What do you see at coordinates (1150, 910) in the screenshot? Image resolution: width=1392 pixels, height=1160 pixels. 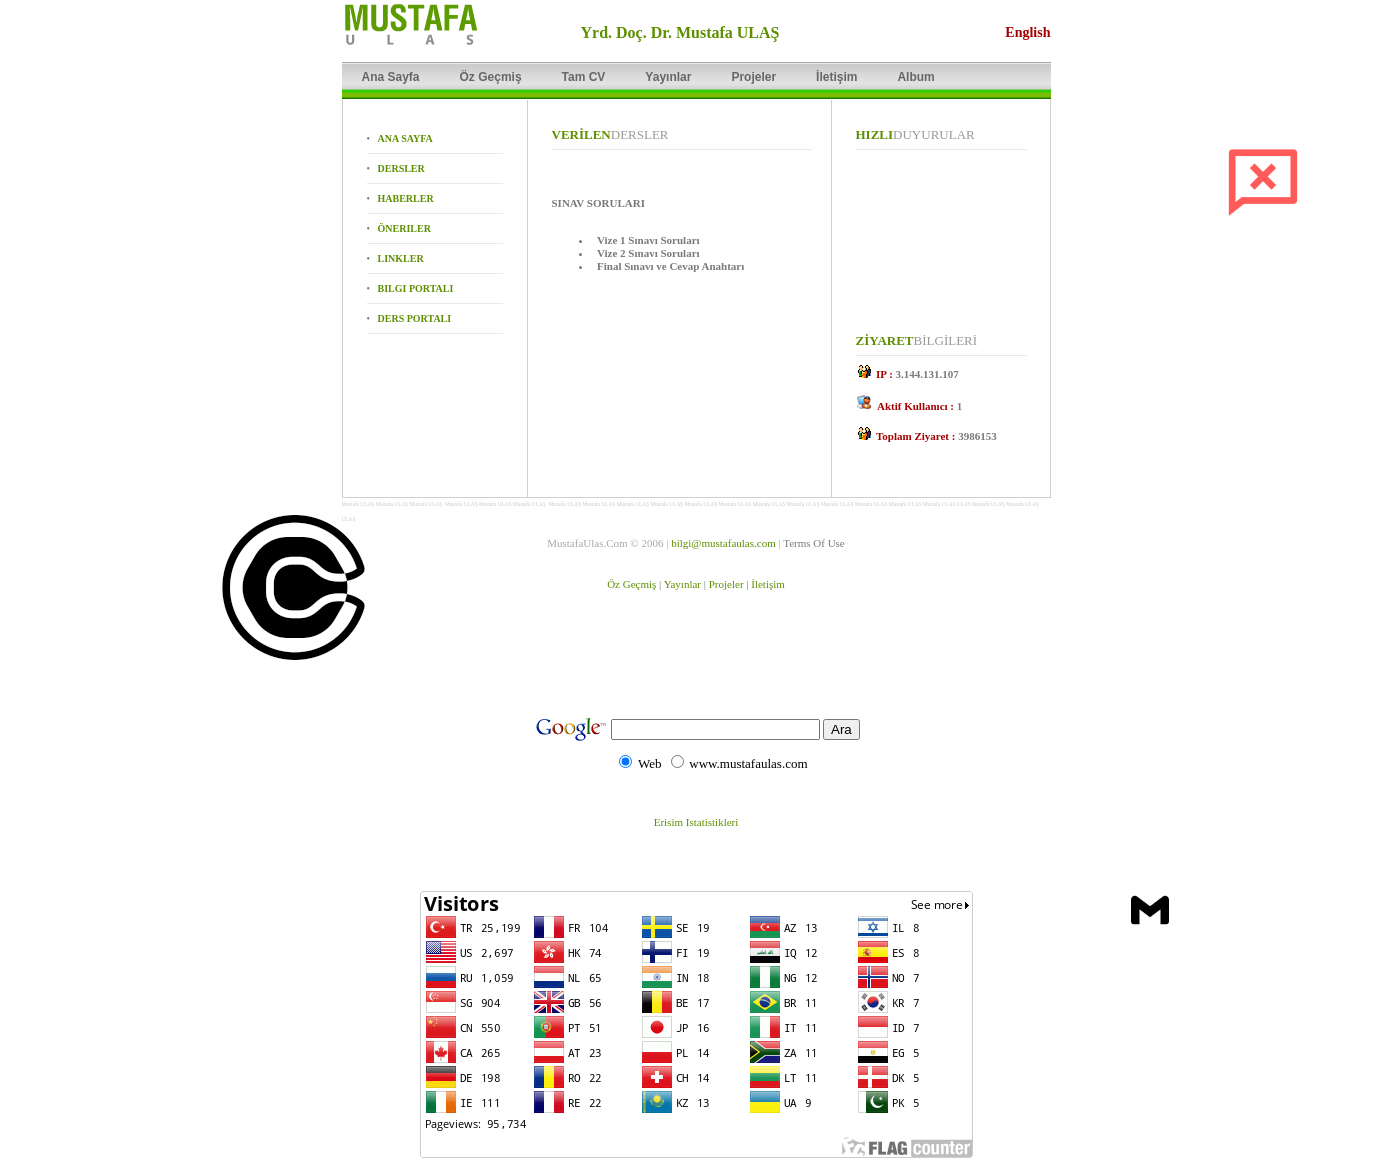 I see `open Gmail app` at bounding box center [1150, 910].